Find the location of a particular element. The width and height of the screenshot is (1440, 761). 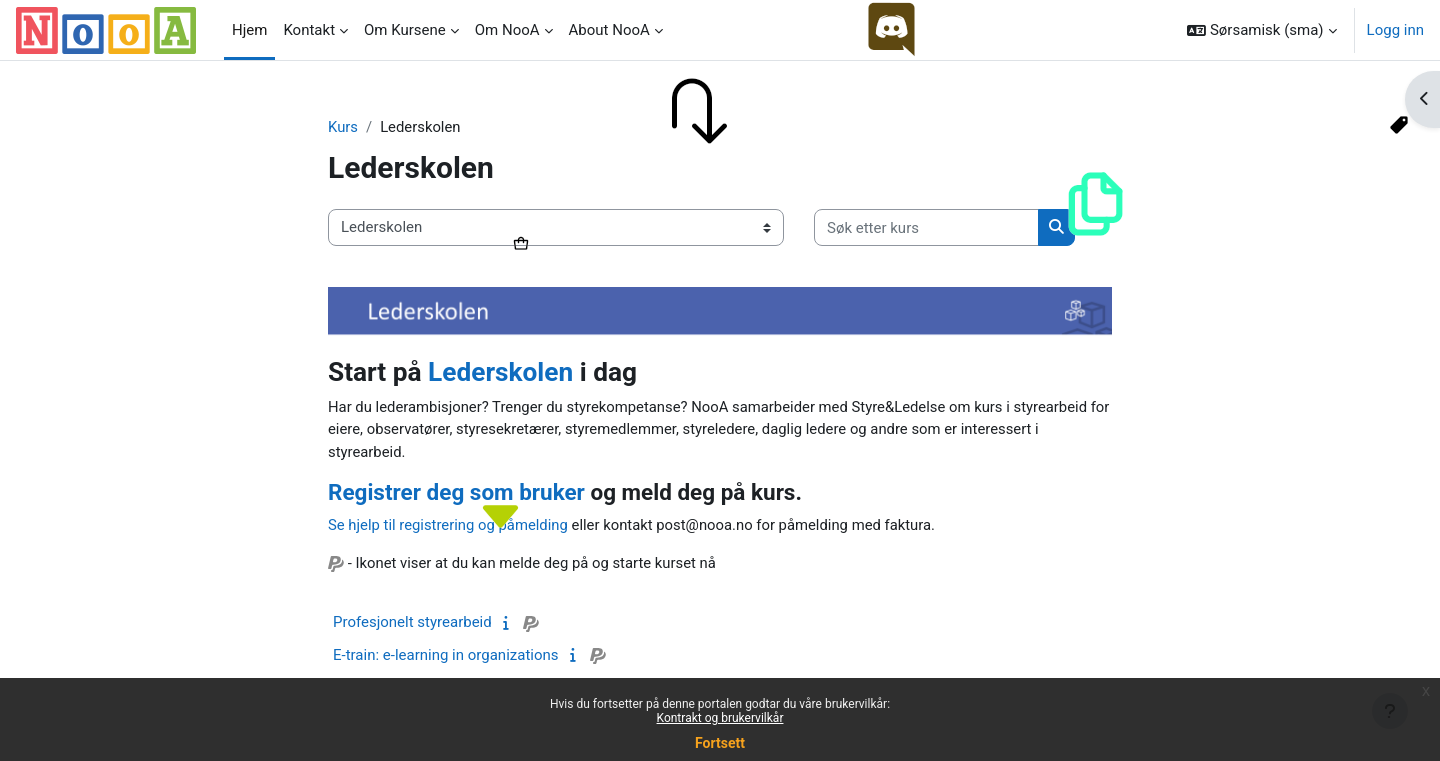

open Discord is located at coordinates (891, 29).